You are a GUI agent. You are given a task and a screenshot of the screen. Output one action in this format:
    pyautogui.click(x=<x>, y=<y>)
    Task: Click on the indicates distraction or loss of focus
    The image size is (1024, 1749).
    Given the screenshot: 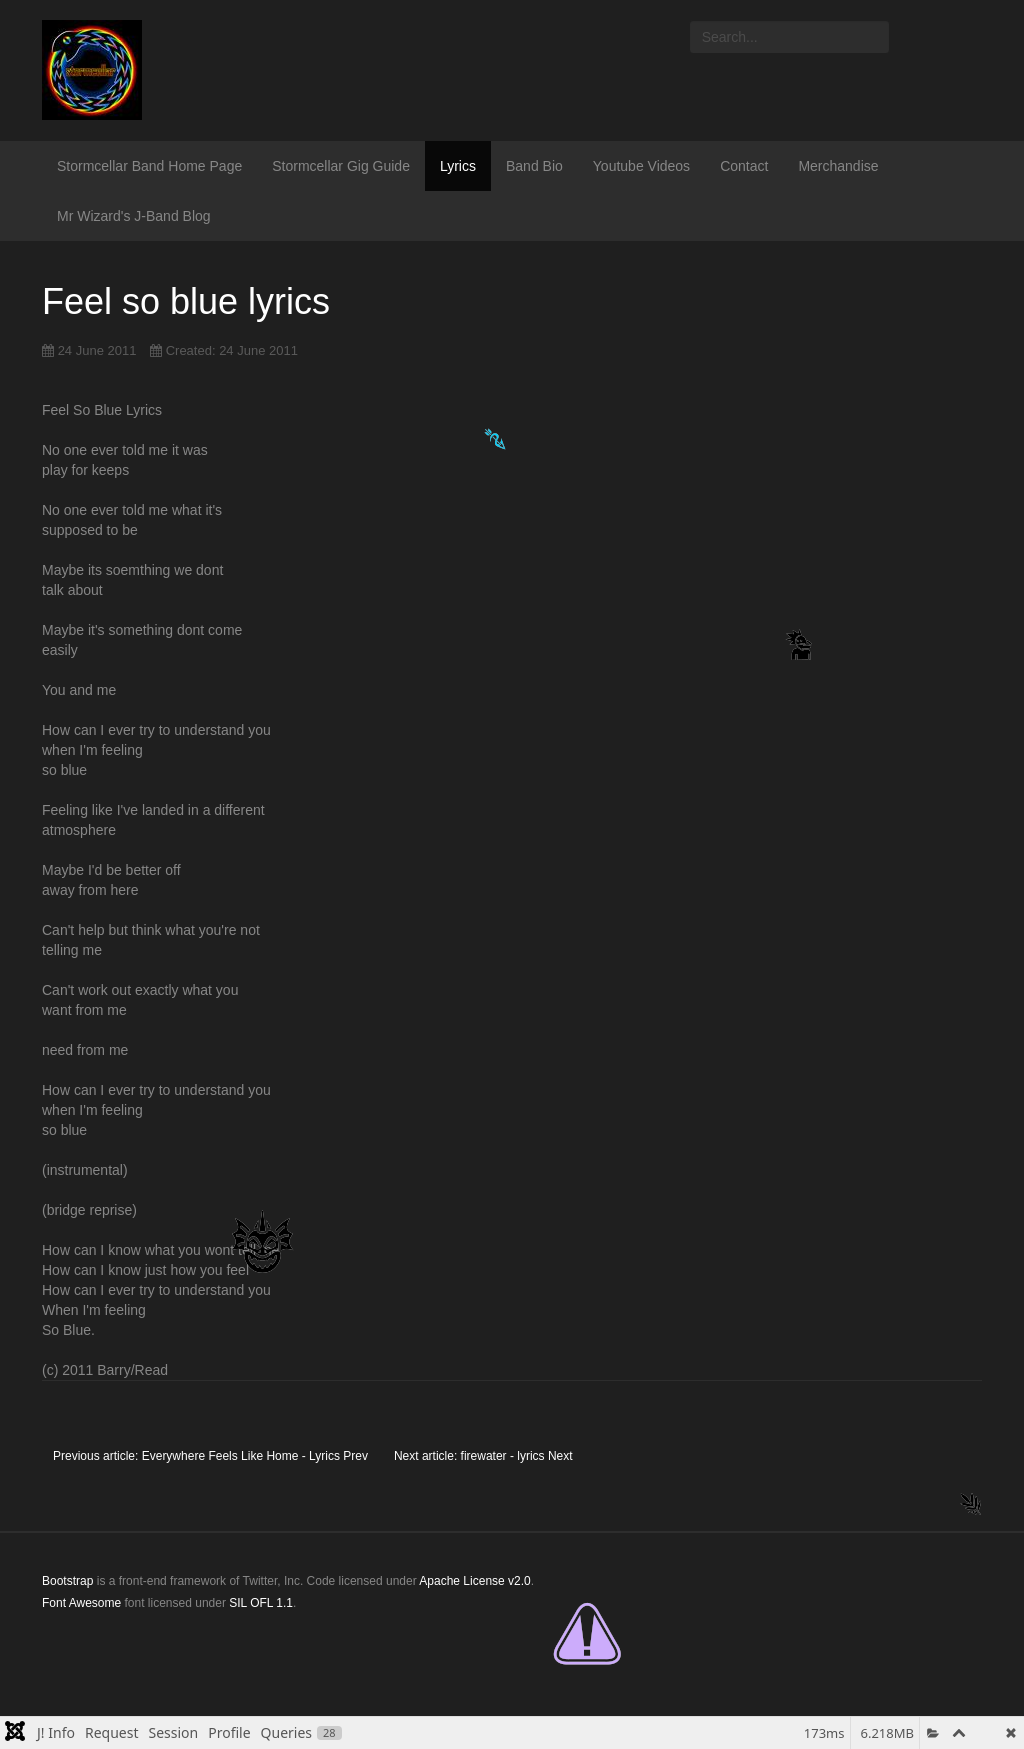 What is the action you would take?
    pyautogui.click(x=798, y=644)
    